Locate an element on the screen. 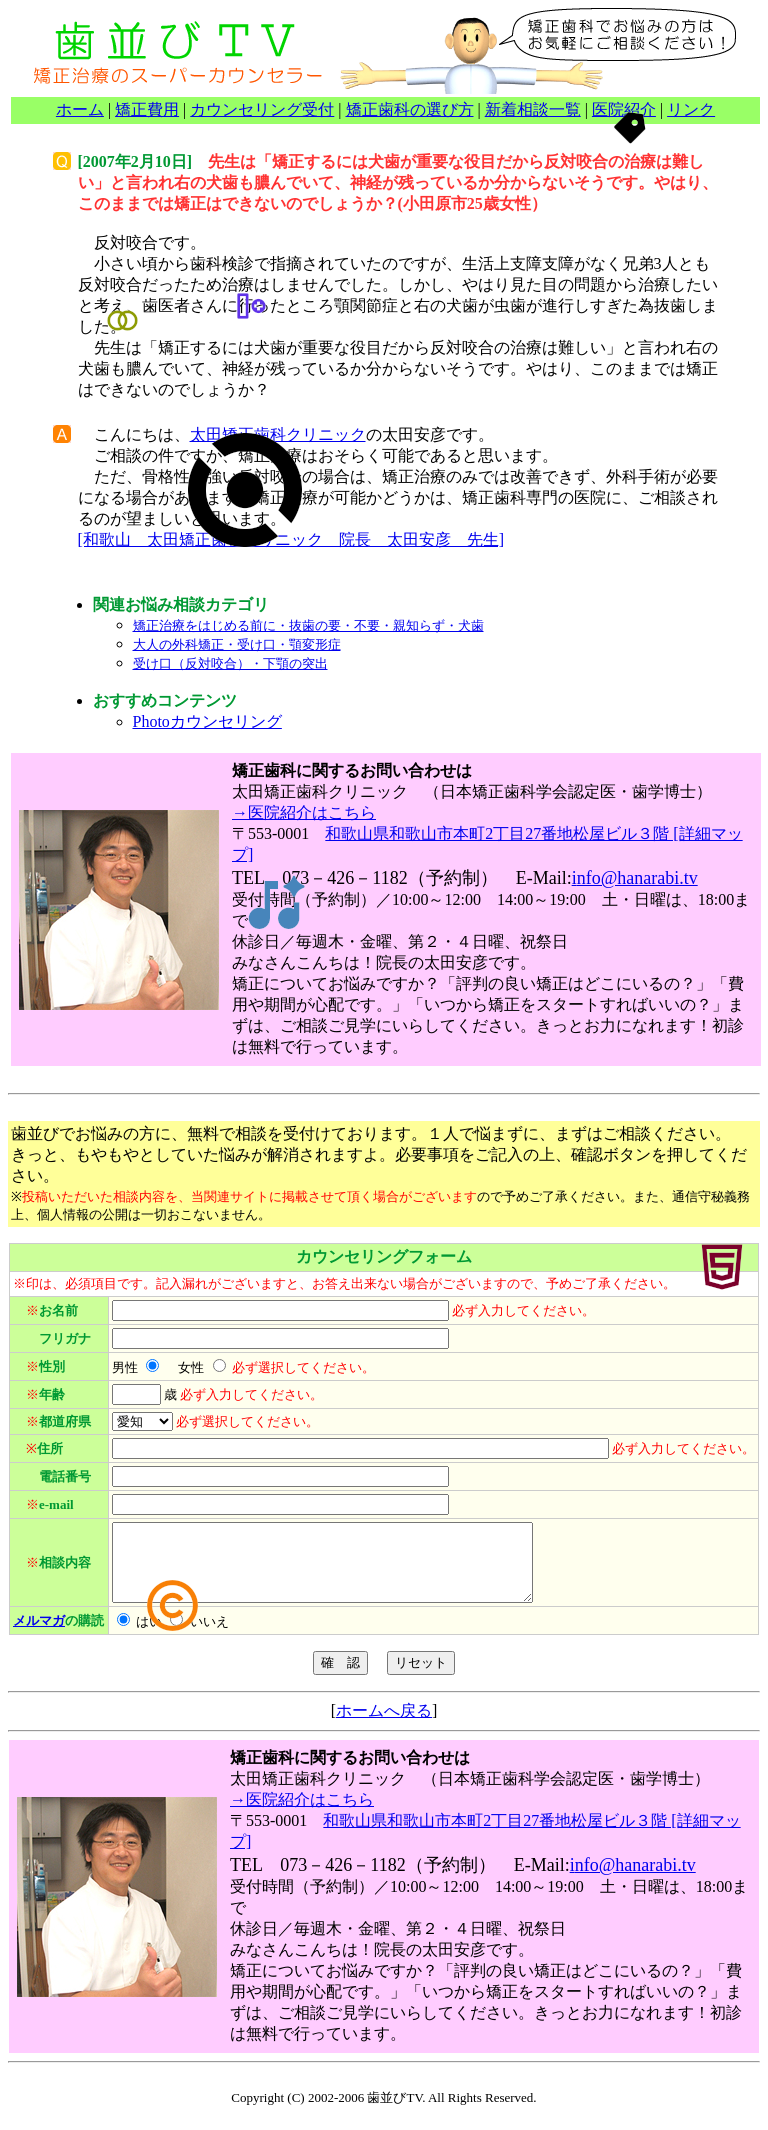 The width and height of the screenshot is (768, 2130). open void linux application is located at coordinates (245, 490).